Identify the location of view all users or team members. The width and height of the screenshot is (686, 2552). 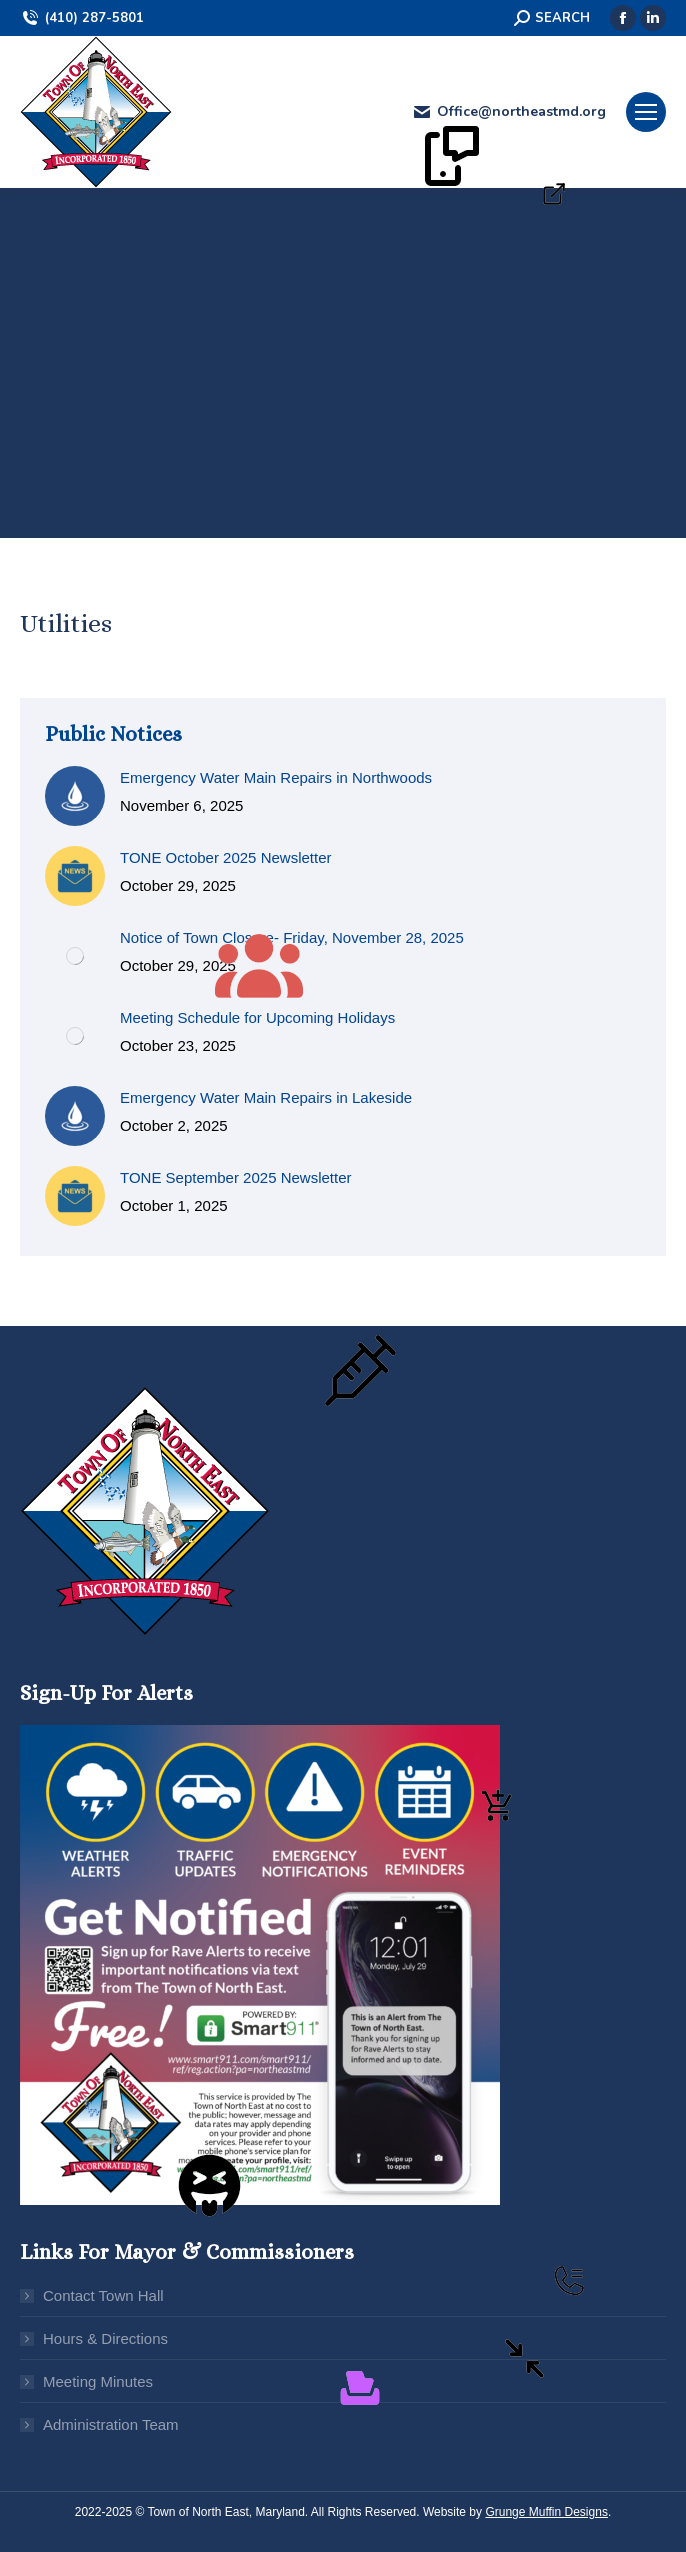
(259, 967).